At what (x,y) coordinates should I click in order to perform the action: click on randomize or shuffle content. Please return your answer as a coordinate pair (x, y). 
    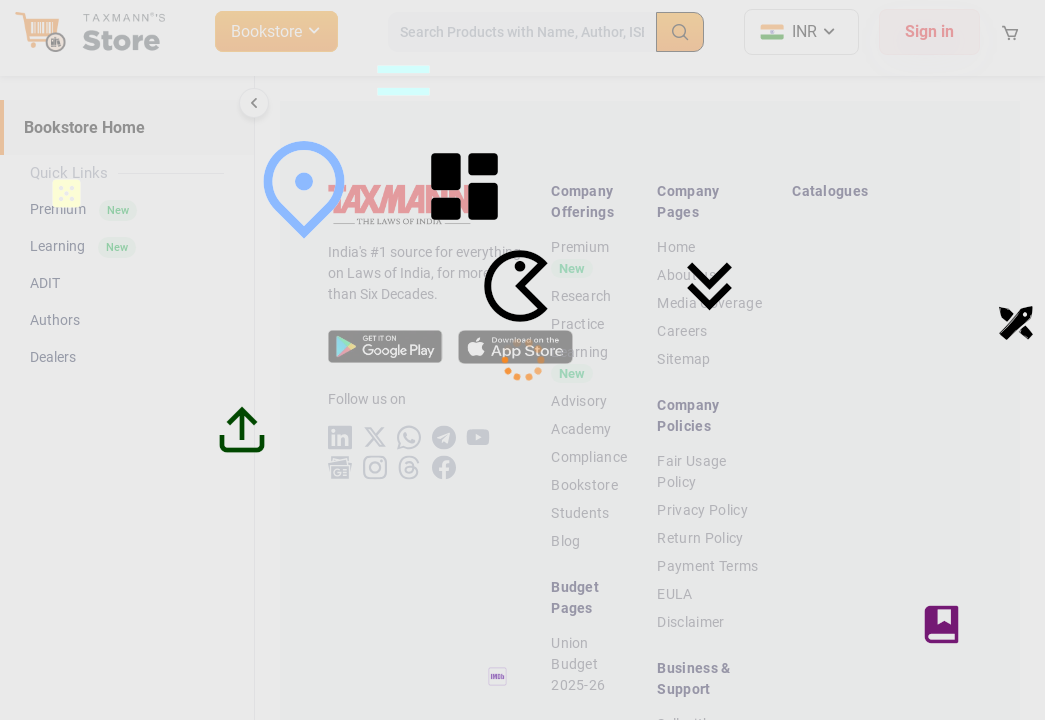
    Looking at the image, I should click on (66, 193).